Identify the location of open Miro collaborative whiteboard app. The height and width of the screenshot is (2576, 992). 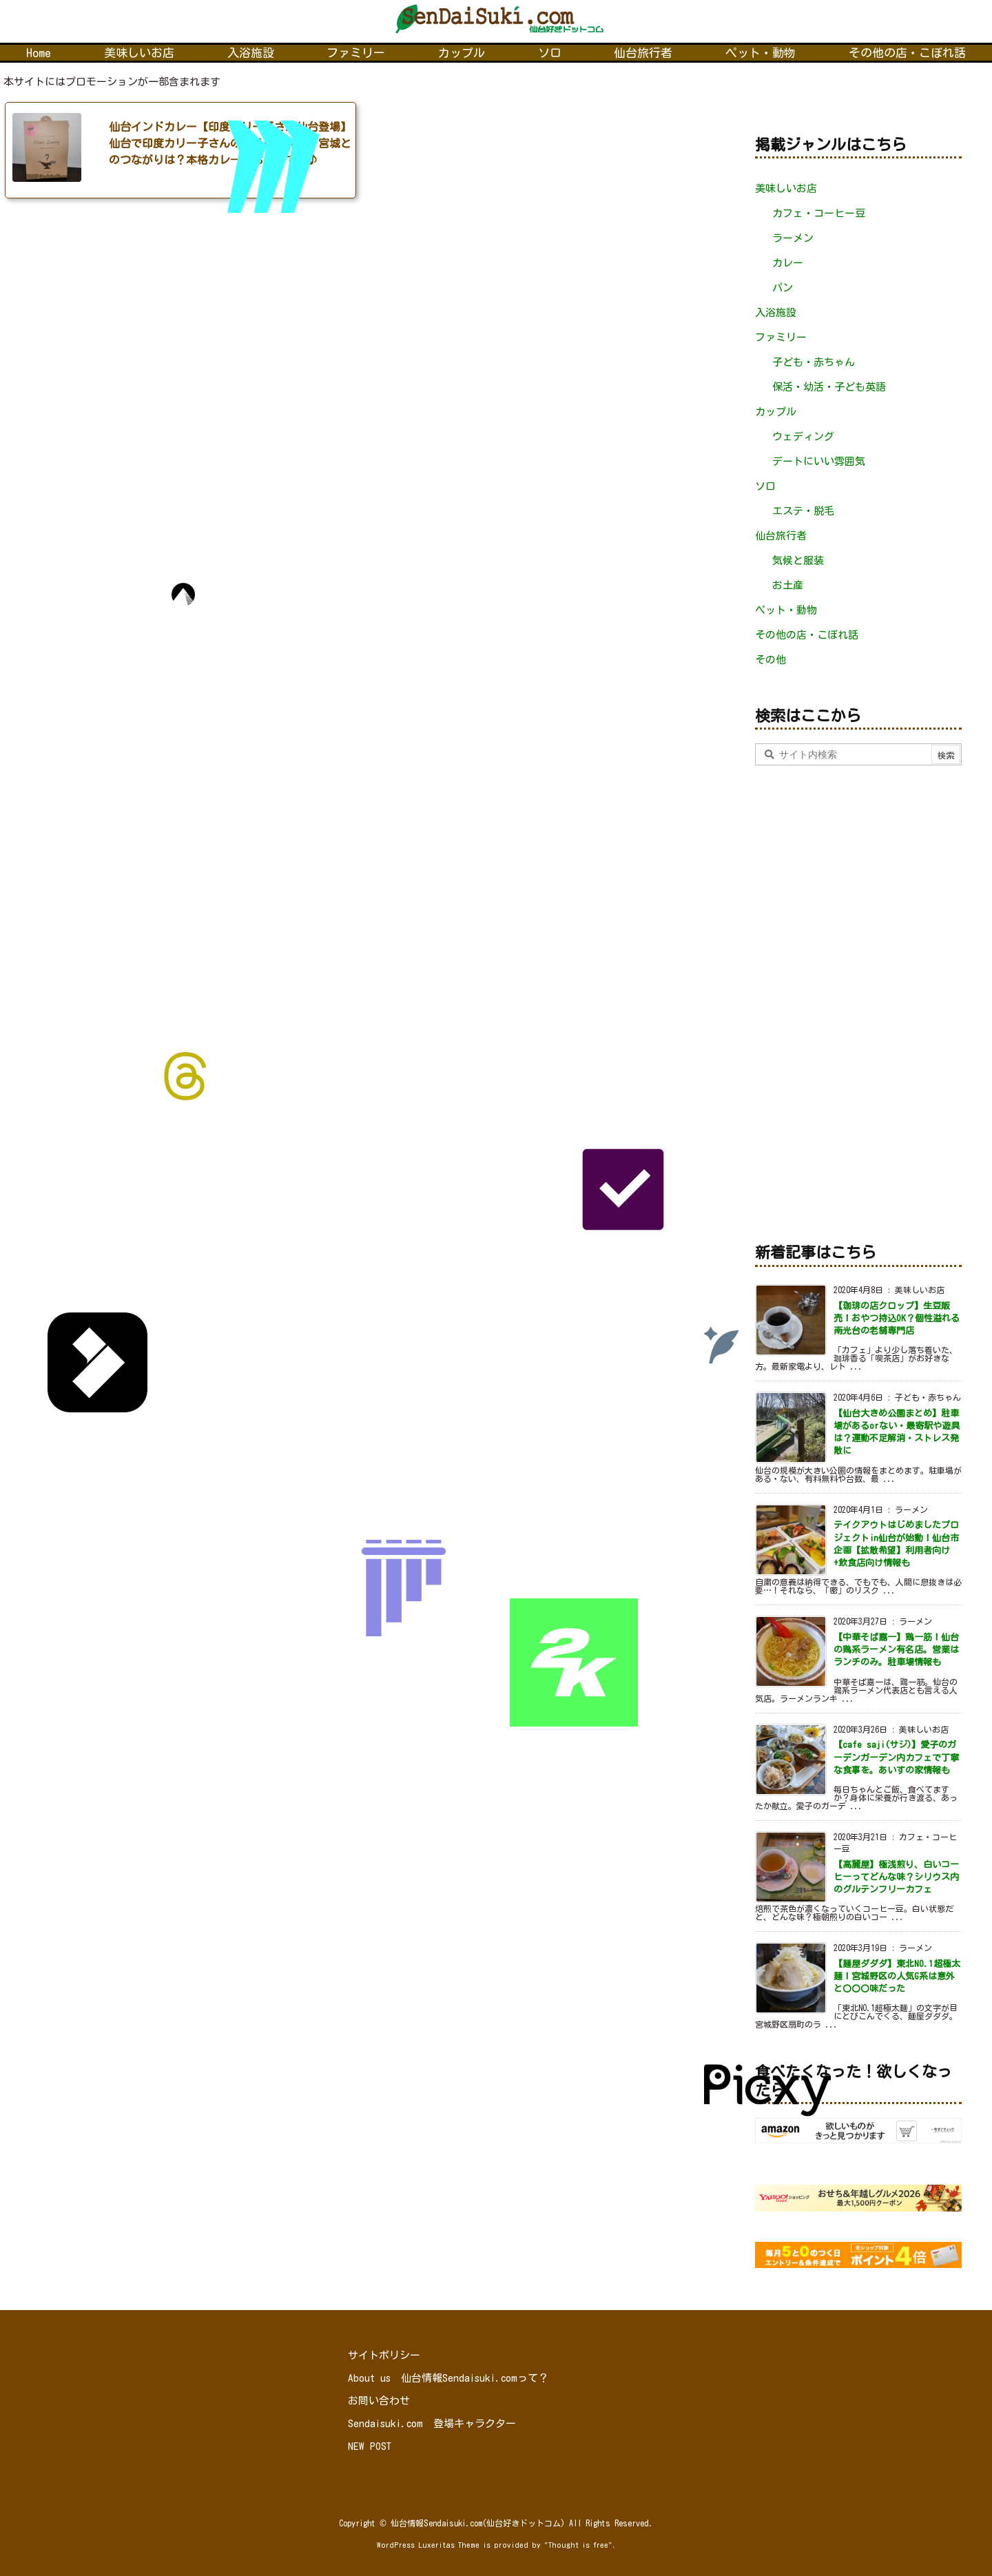
(273, 167).